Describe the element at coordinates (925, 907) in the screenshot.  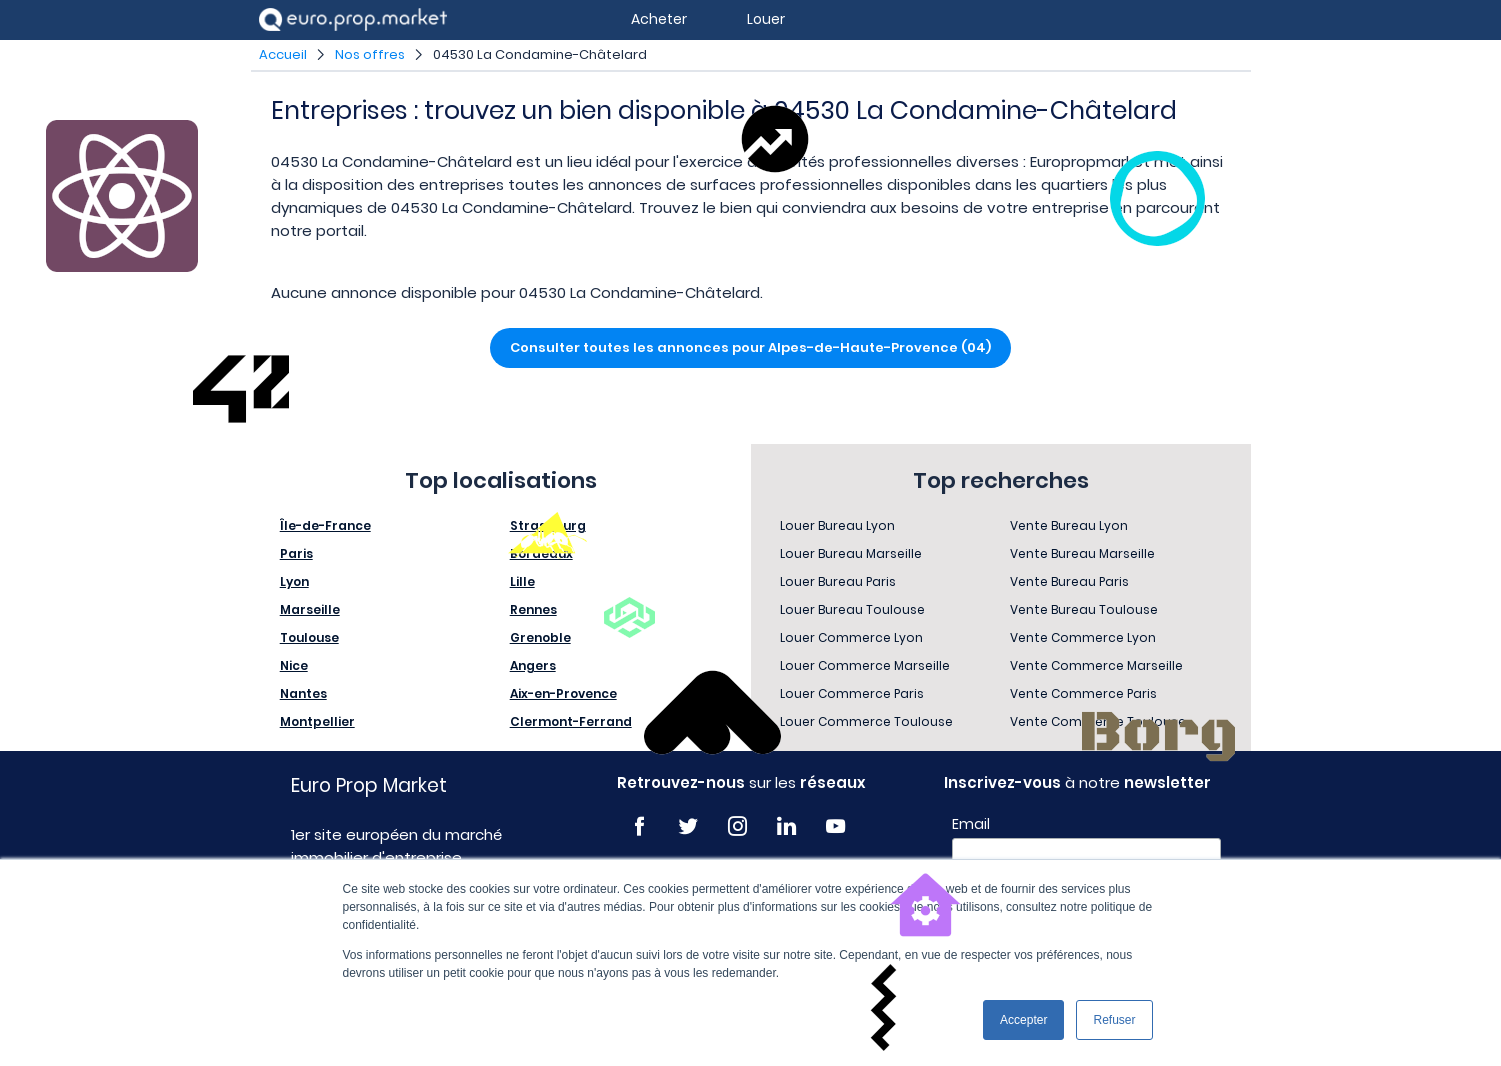
I see `access home or house settings` at that location.